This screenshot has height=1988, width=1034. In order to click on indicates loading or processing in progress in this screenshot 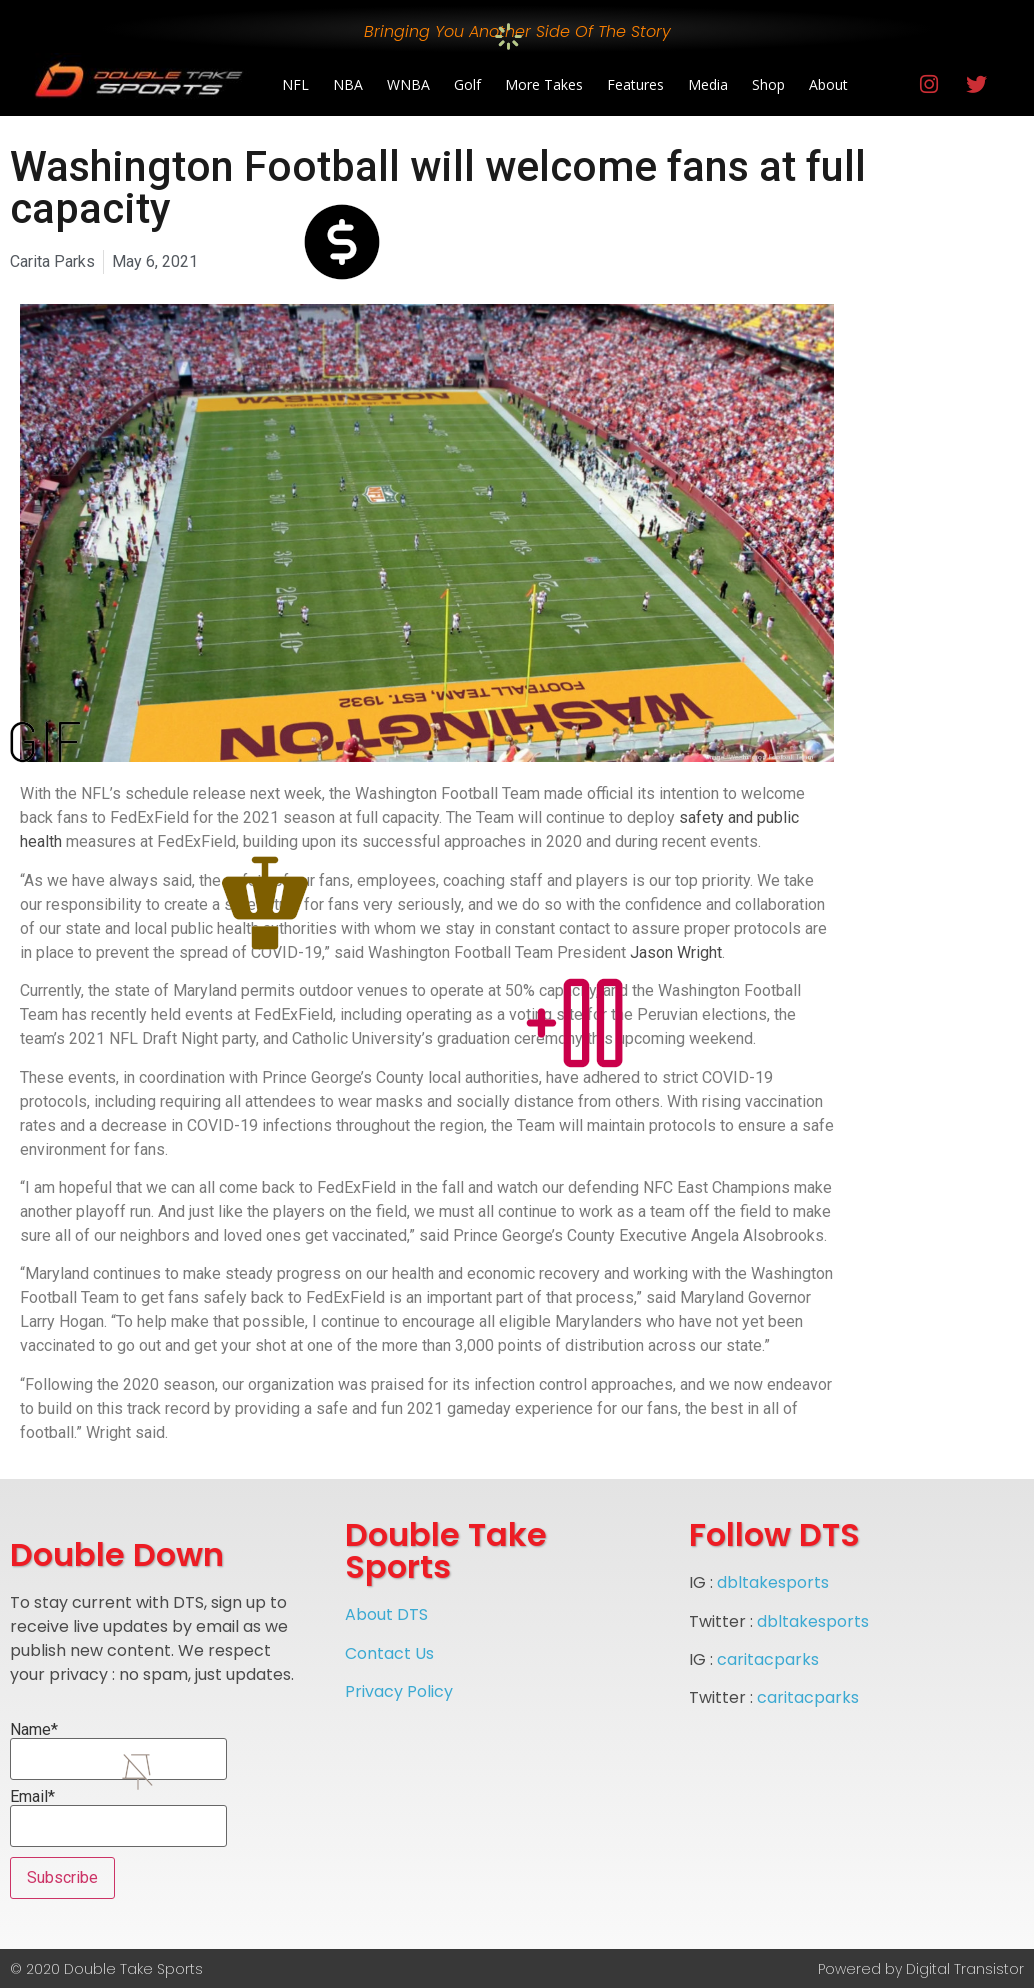, I will do `click(508, 36)`.